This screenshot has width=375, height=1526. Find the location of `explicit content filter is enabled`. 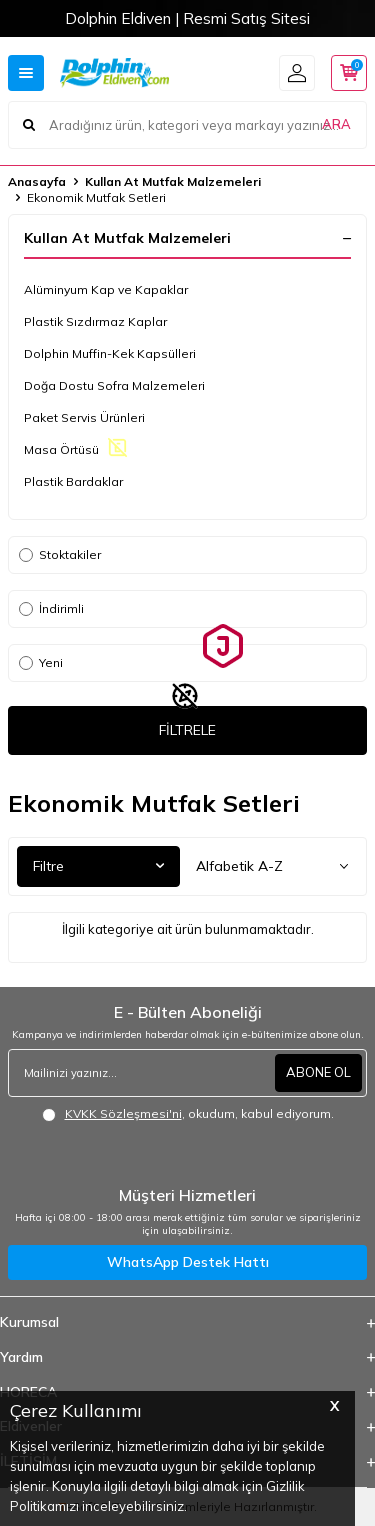

explicit content filter is enabled is located at coordinates (117, 447).